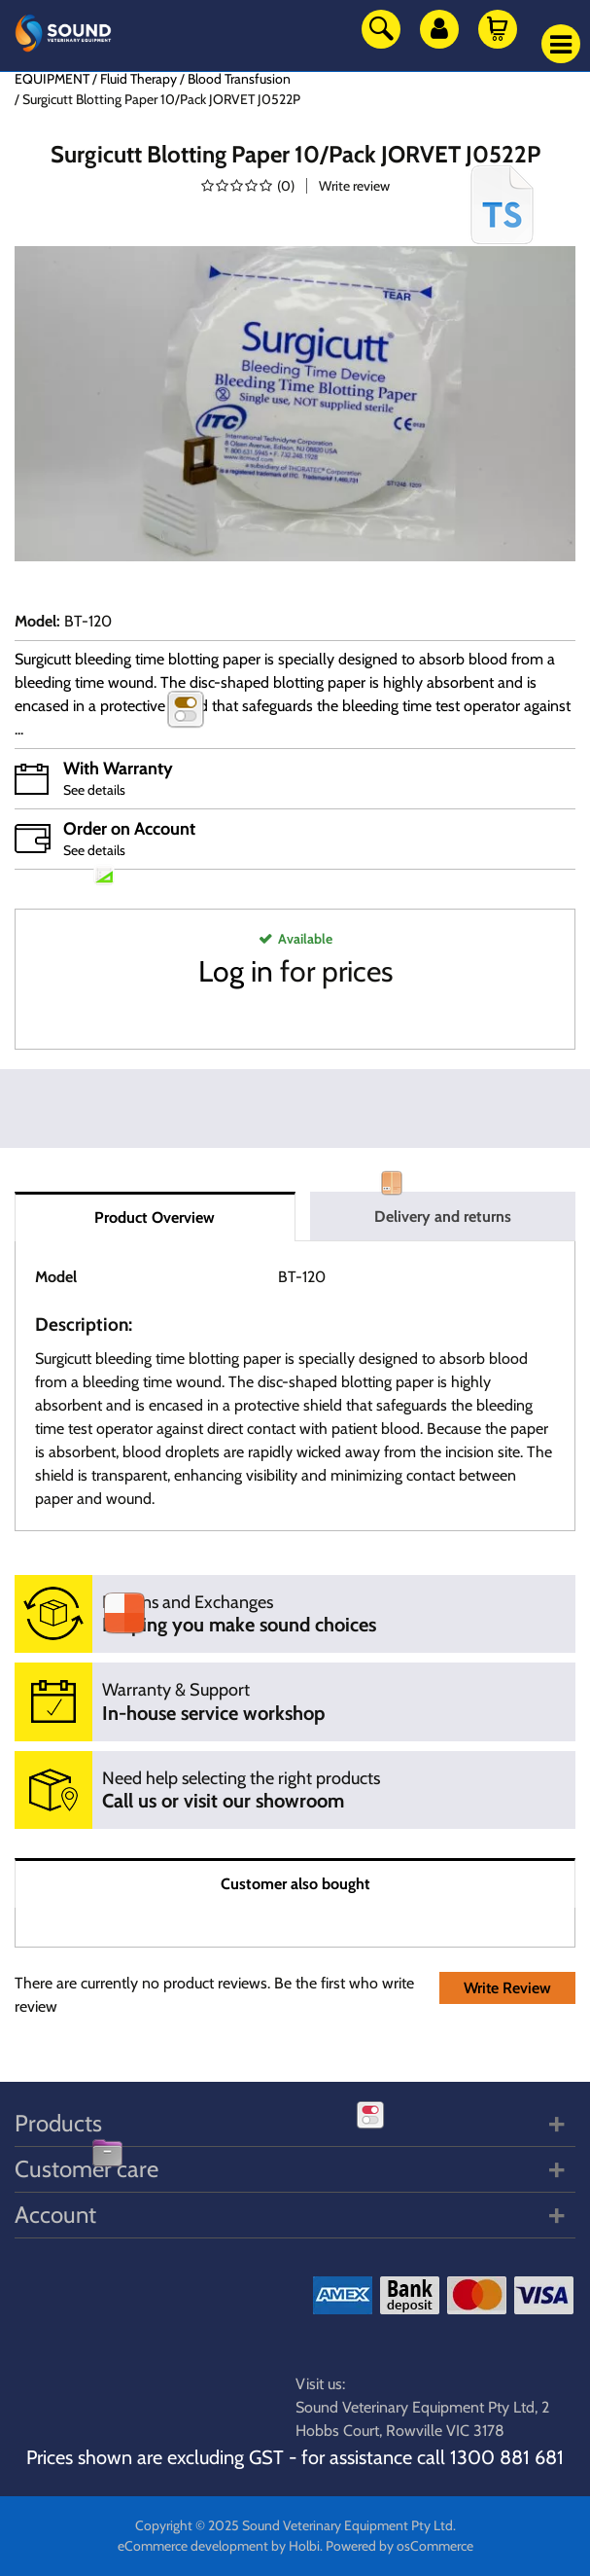 Image resolution: width=590 pixels, height=2576 pixels. I want to click on switch to the top-left workspace, so click(124, 1613).